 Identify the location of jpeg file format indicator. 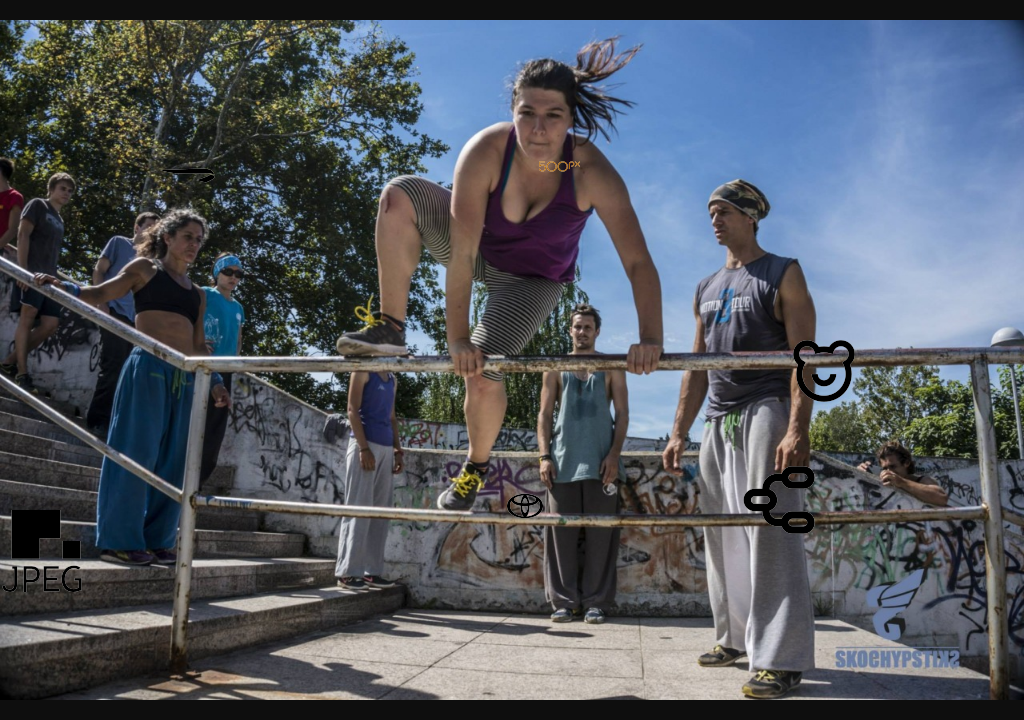
(42, 551).